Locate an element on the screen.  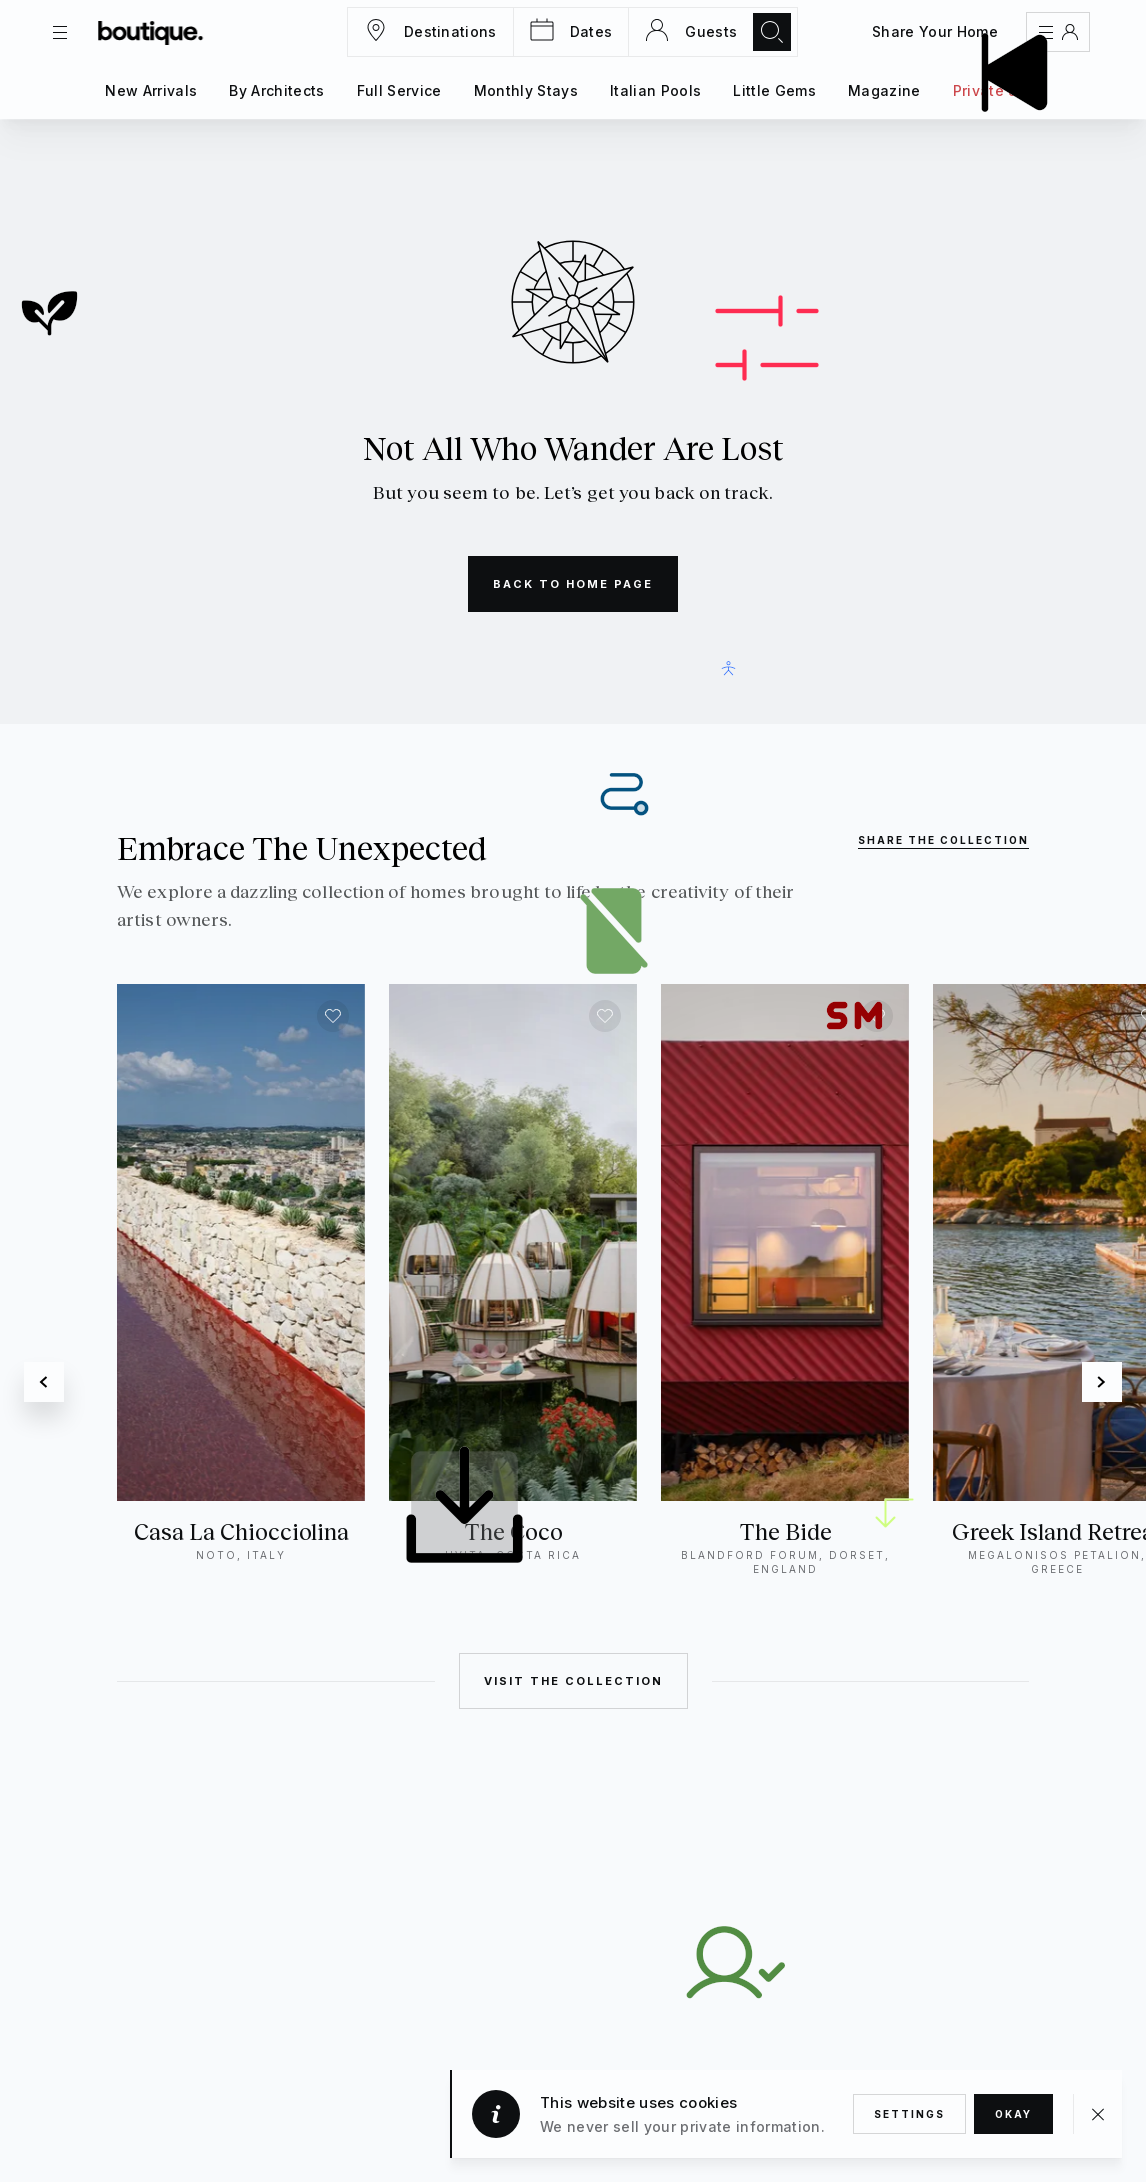
verify or confirm user identity is located at coordinates (732, 1965).